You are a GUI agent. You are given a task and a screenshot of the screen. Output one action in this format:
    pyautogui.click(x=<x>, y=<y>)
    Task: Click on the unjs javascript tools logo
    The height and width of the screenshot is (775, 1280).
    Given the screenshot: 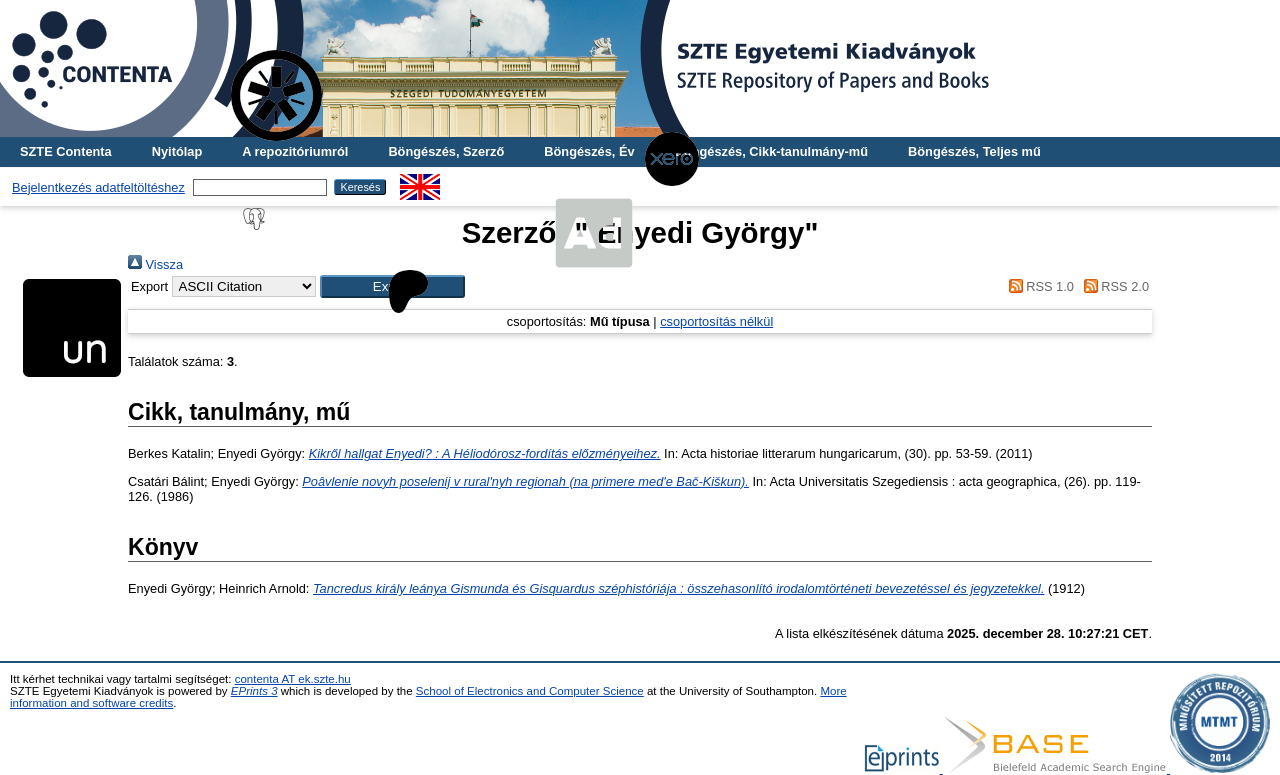 What is the action you would take?
    pyautogui.click(x=72, y=328)
    